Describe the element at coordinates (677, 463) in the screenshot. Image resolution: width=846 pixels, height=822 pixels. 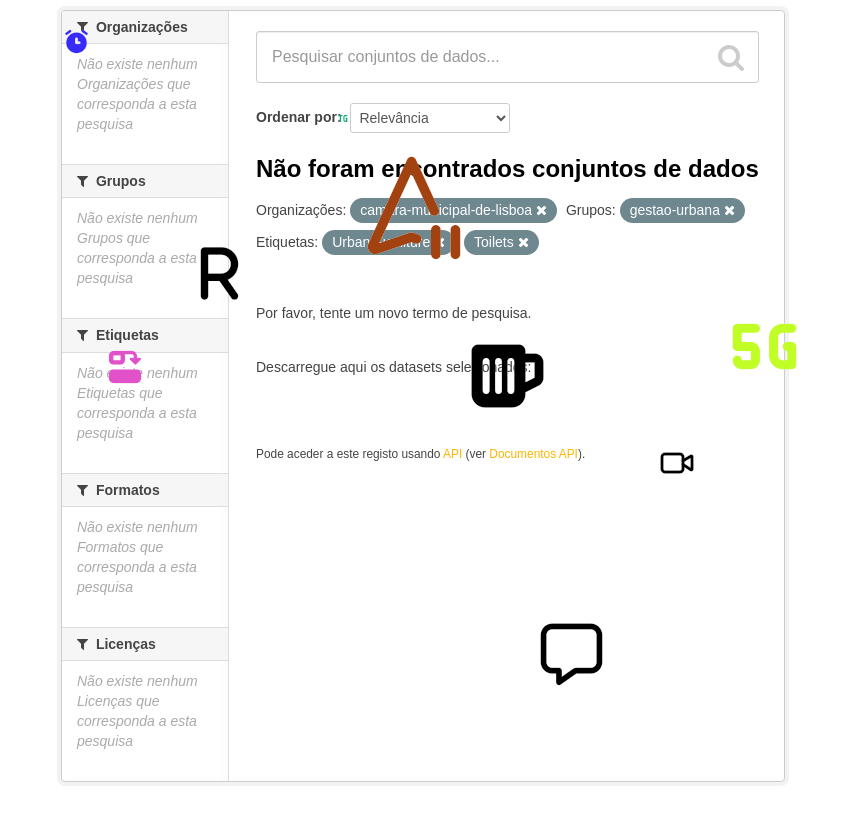
I see `start a video call` at that location.